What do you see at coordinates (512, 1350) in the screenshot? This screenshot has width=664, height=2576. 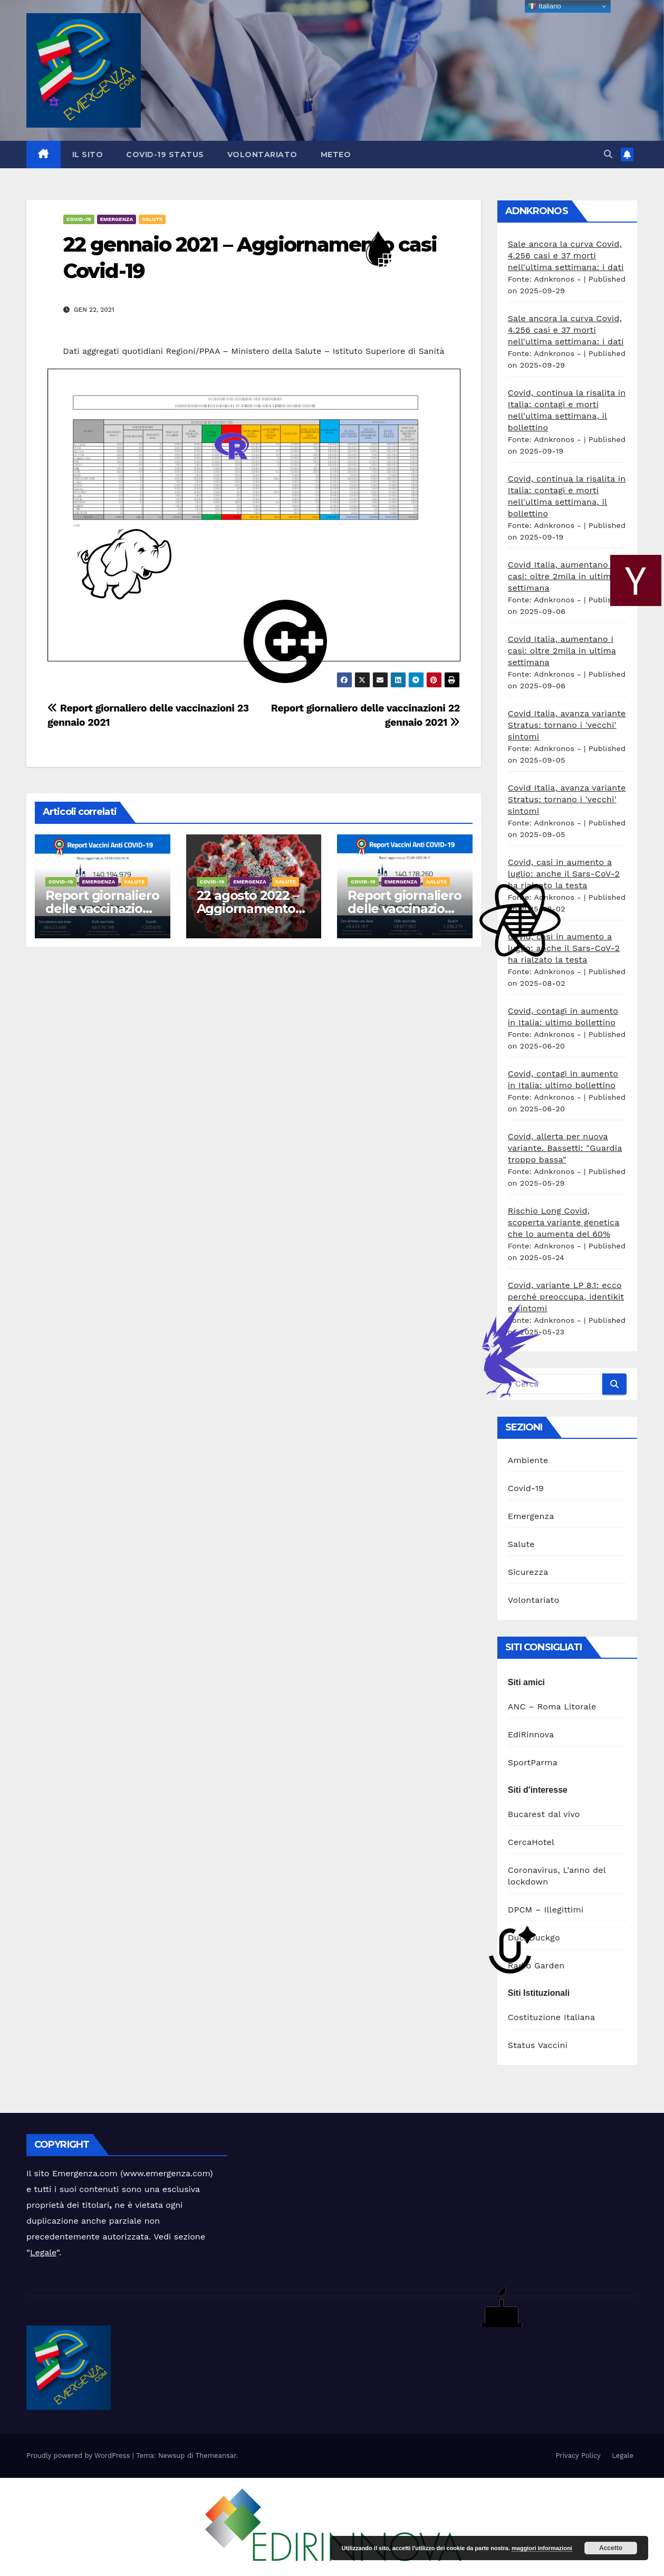 I see `CD Projekt company logo` at bounding box center [512, 1350].